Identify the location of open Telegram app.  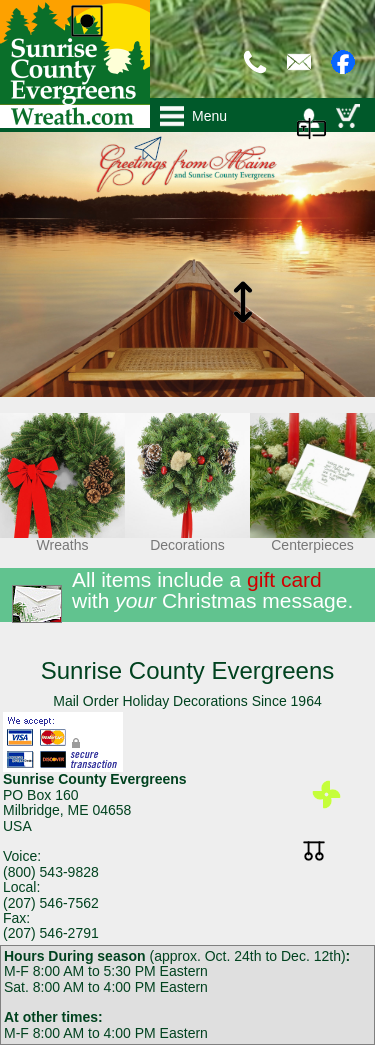
(149, 149).